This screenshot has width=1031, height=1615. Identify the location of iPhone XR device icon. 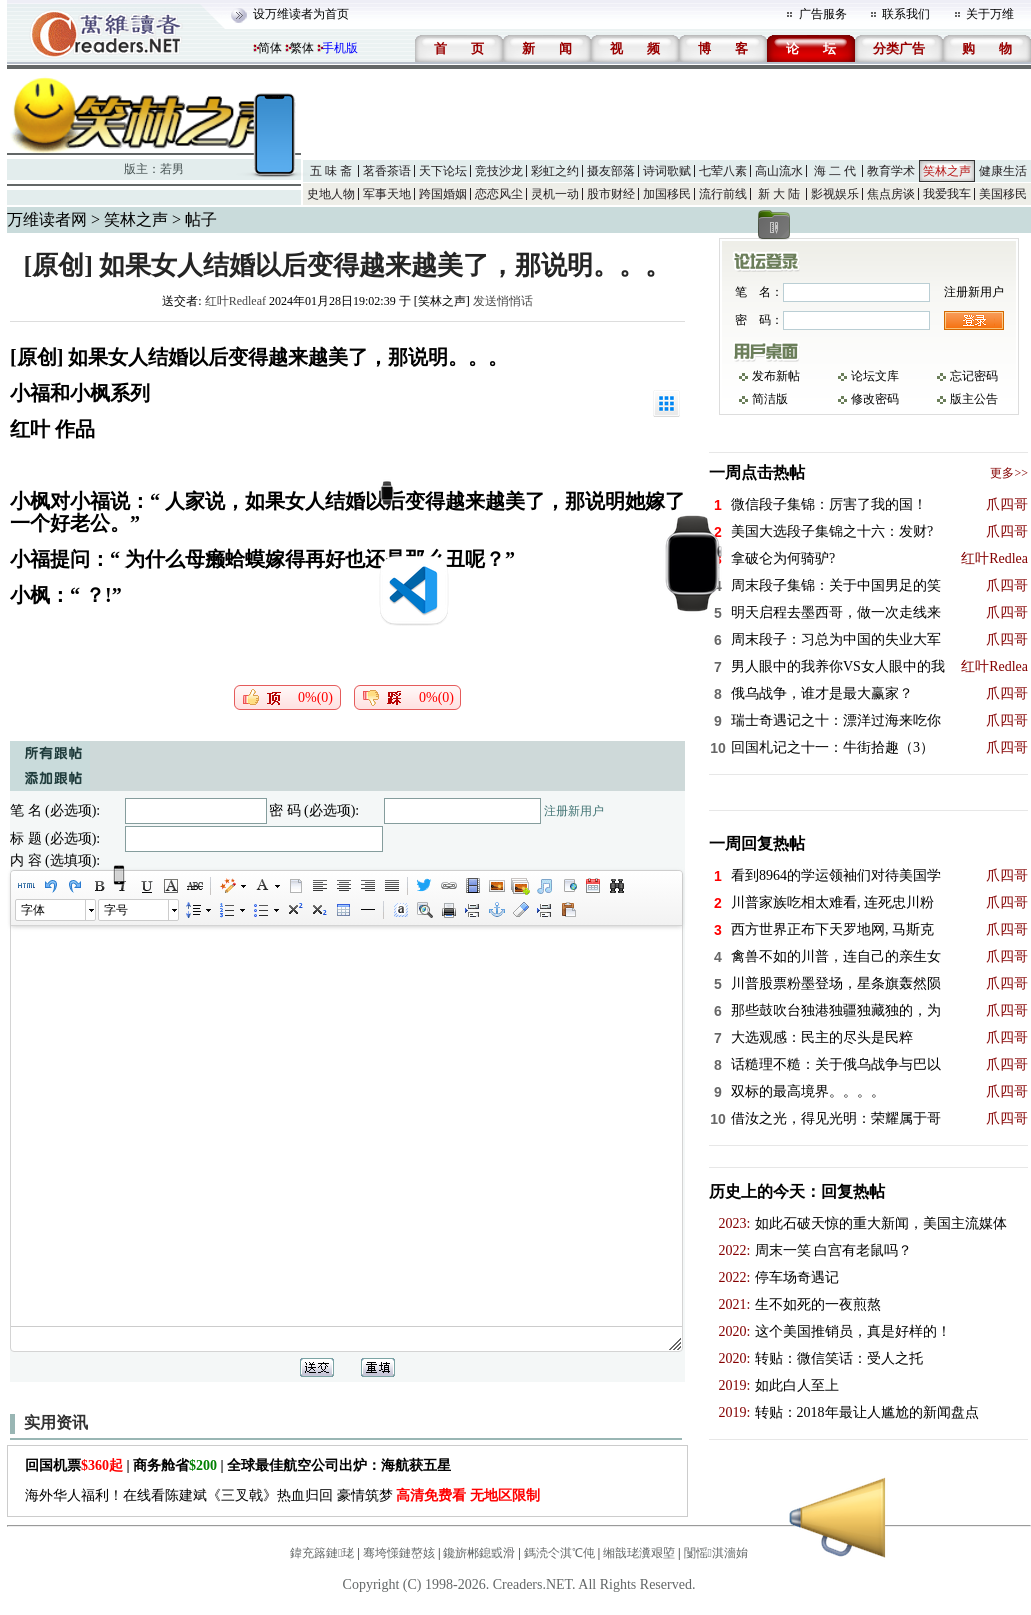
(274, 135).